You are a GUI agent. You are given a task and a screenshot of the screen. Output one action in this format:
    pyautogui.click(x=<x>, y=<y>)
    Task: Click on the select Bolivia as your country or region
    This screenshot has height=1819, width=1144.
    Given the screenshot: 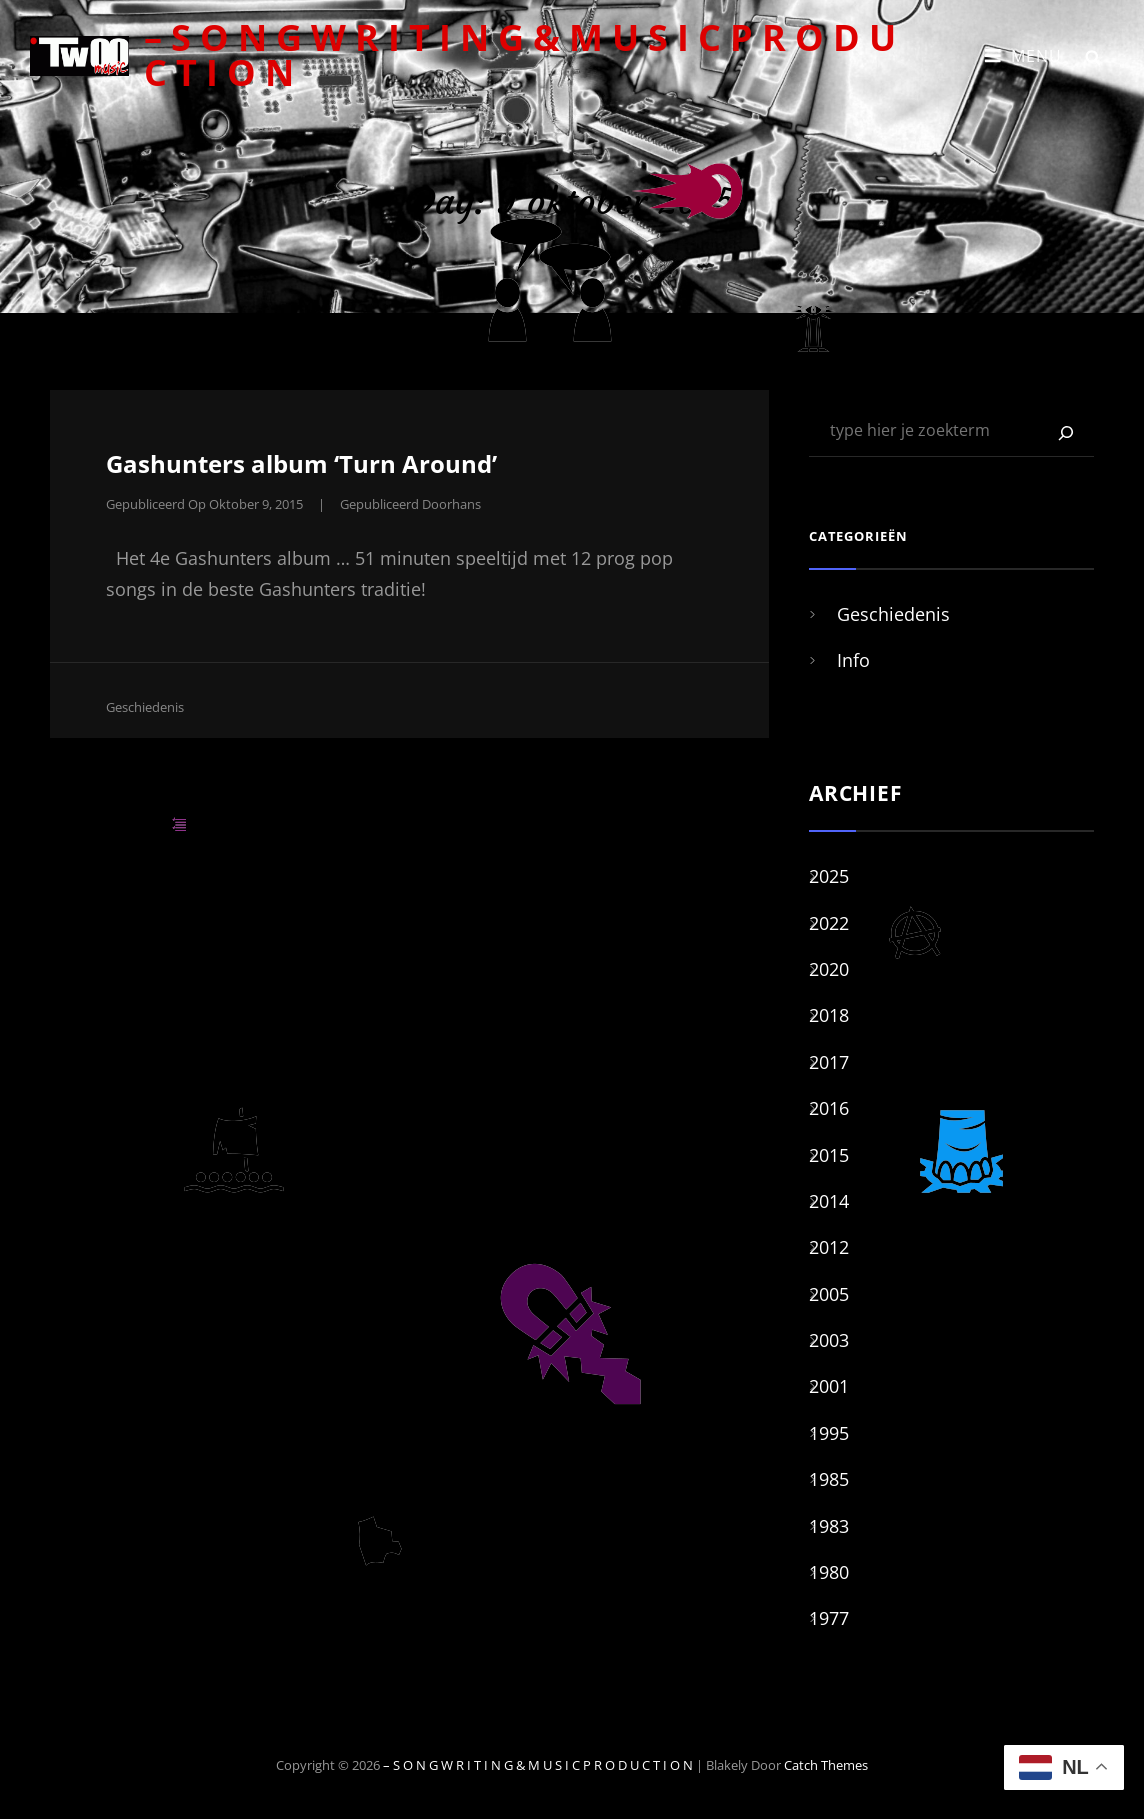 What is the action you would take?
    pyautogui.click(x=380, y=1541)
    